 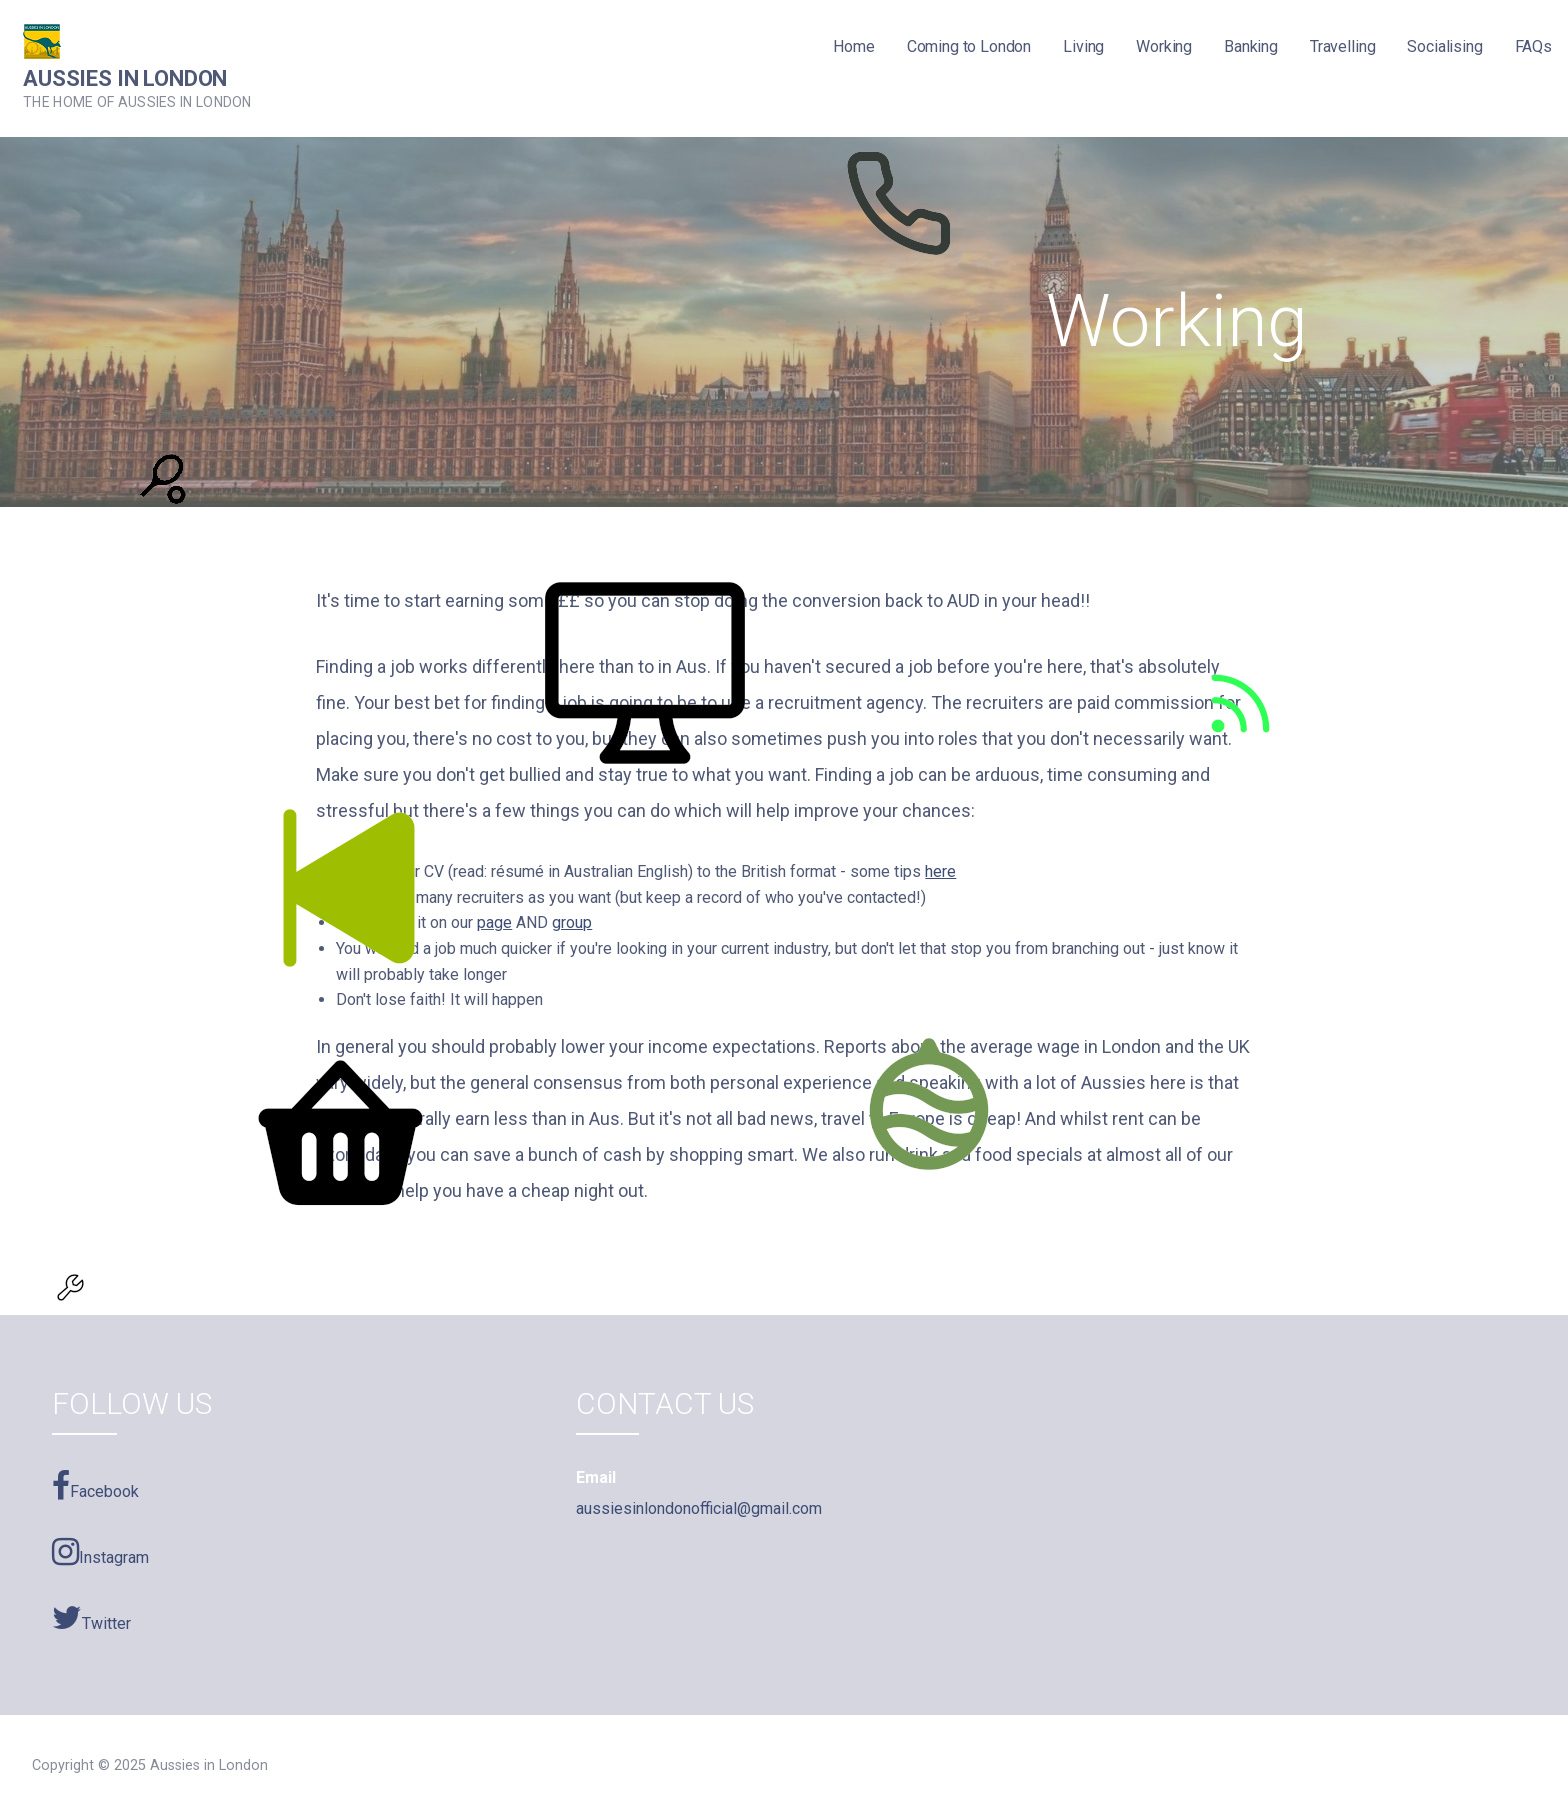 I want to click on make a phone call, so click(x=898, y=203).